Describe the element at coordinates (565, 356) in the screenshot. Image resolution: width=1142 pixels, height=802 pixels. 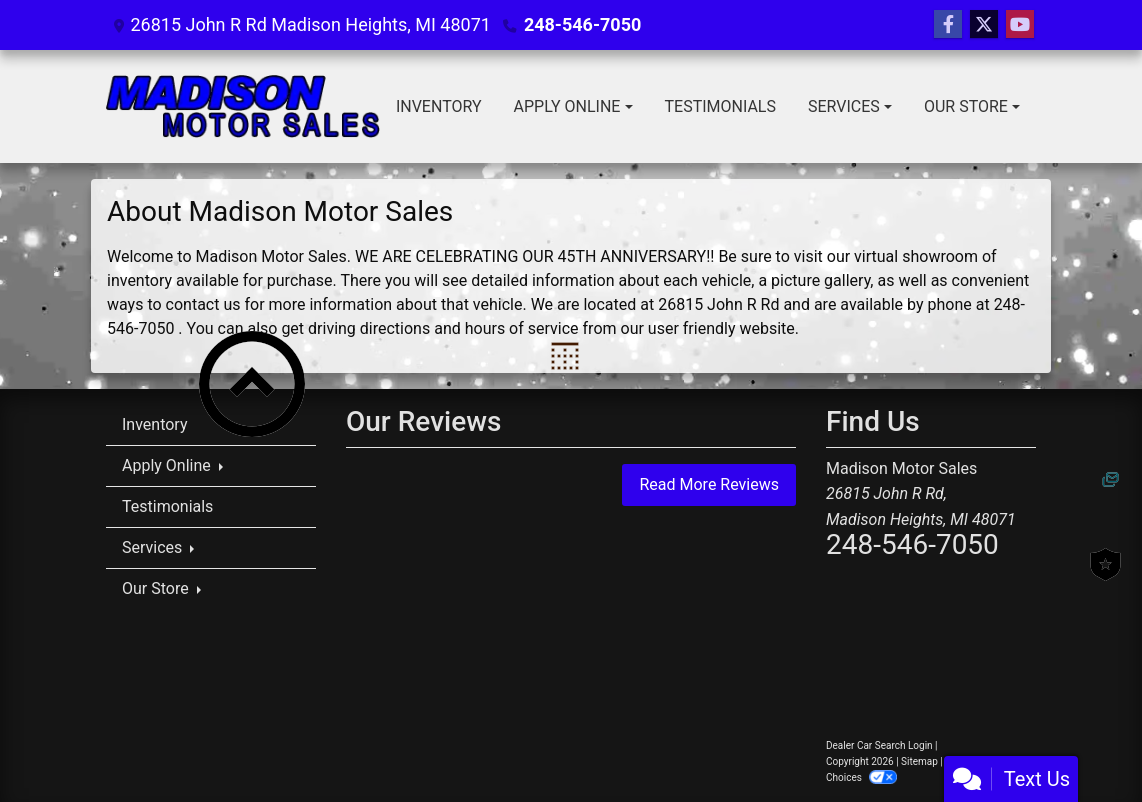
I see `apply border to top edge of selection` at that location.